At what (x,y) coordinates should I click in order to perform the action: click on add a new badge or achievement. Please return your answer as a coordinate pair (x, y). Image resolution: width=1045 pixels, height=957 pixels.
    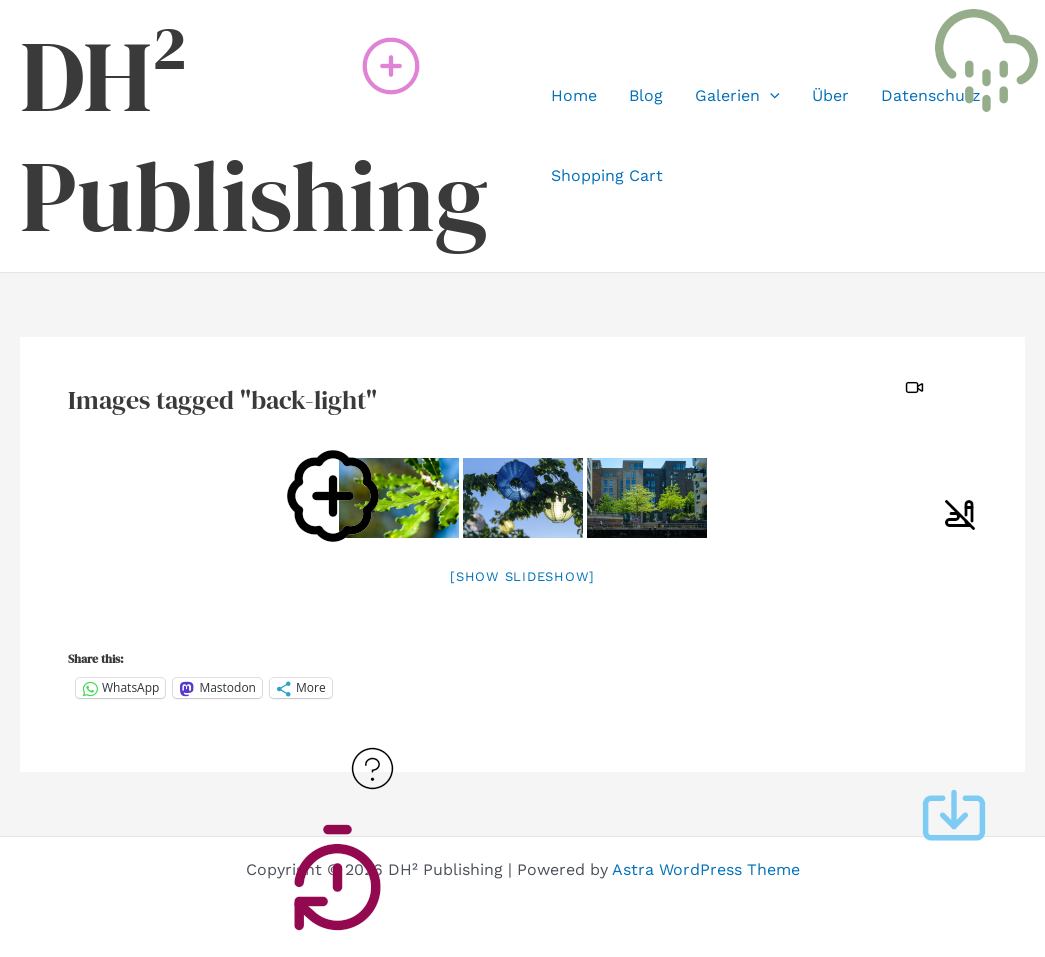
    Looking at the image, I should click on (333, 496).